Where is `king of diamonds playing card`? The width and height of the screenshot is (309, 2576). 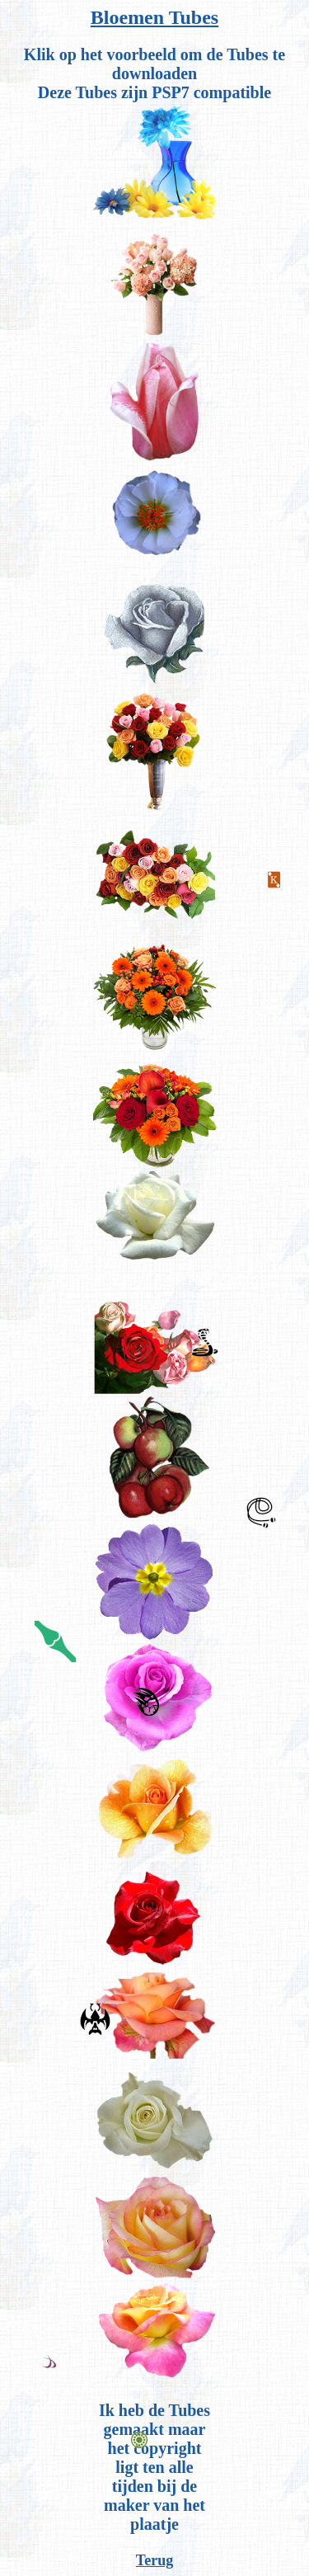
king of diamonds playing card is located at coordinates (274, 879).